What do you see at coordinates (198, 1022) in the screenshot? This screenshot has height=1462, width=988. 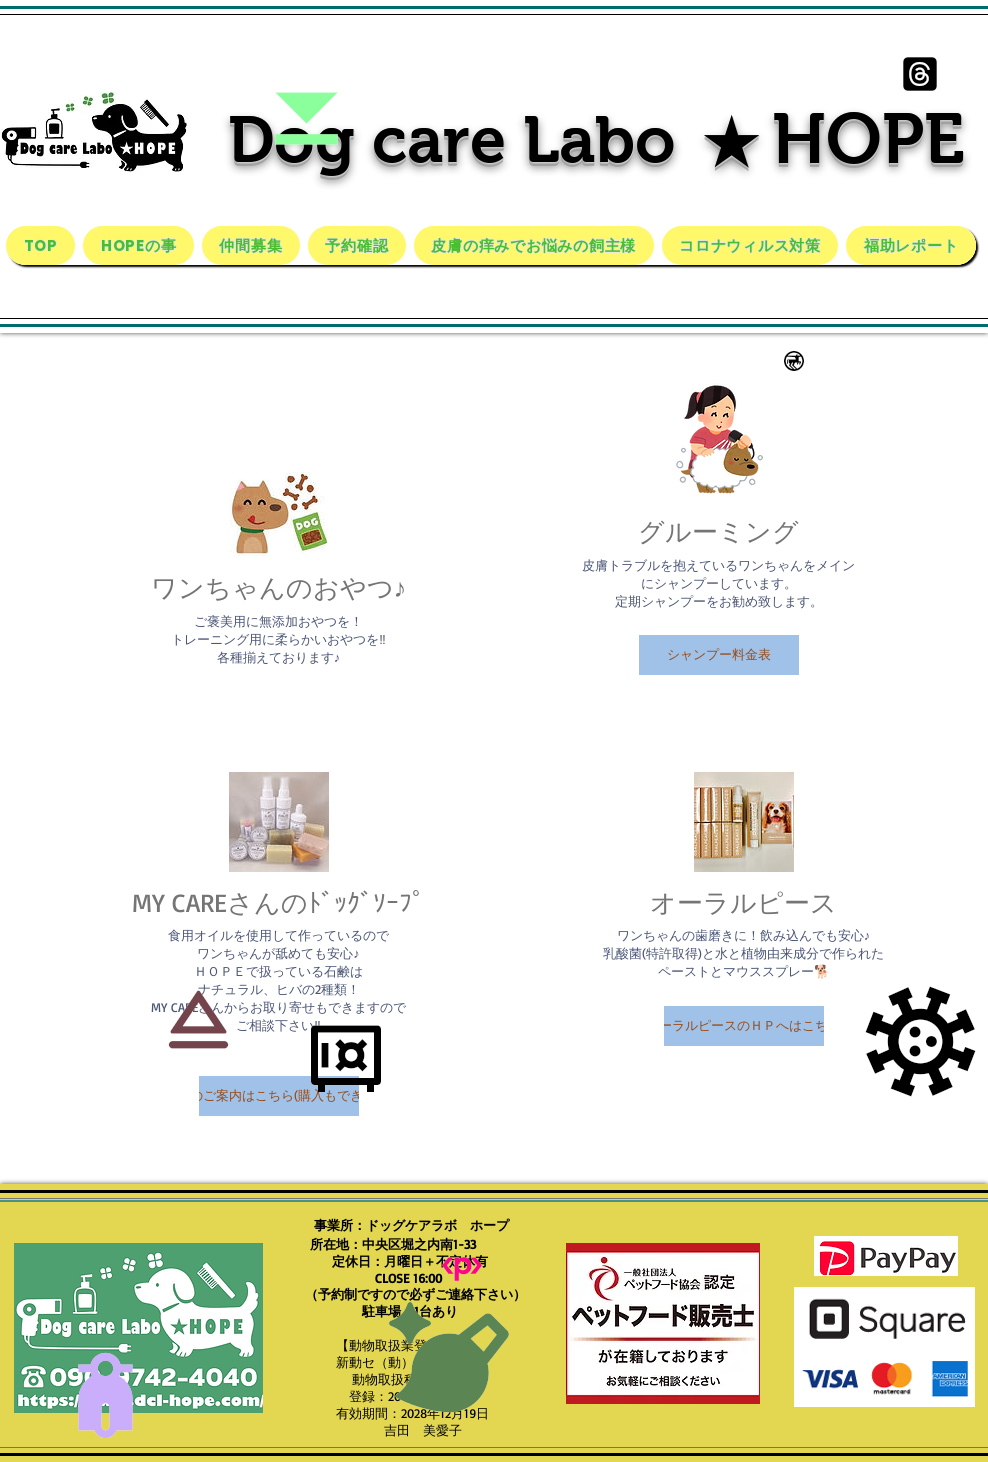 I see `eject media or disc` at bounding box center [198, 1022].